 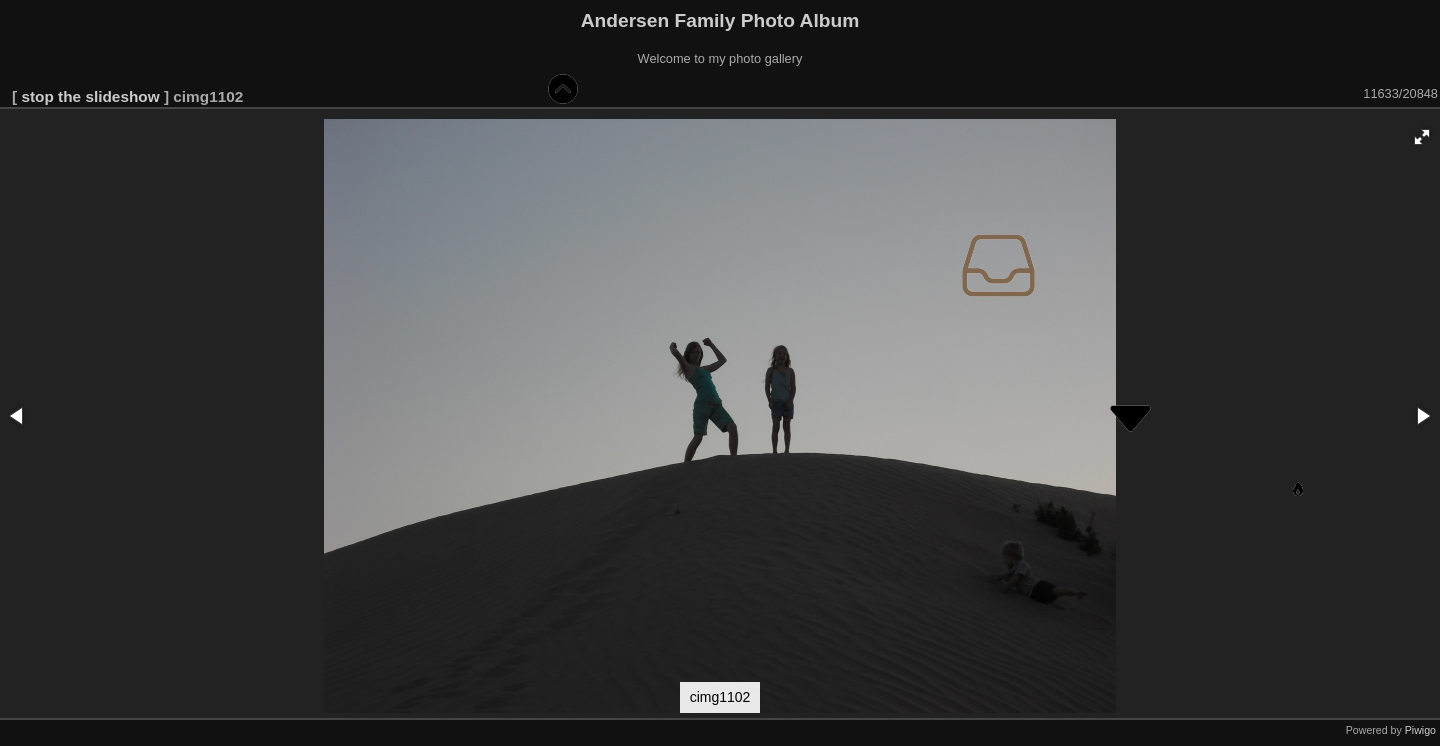 What do you see at coordinates (1130, 418) in the screenshot?
I see `expand a dropdown menu` at bounding box center [1130, 418].